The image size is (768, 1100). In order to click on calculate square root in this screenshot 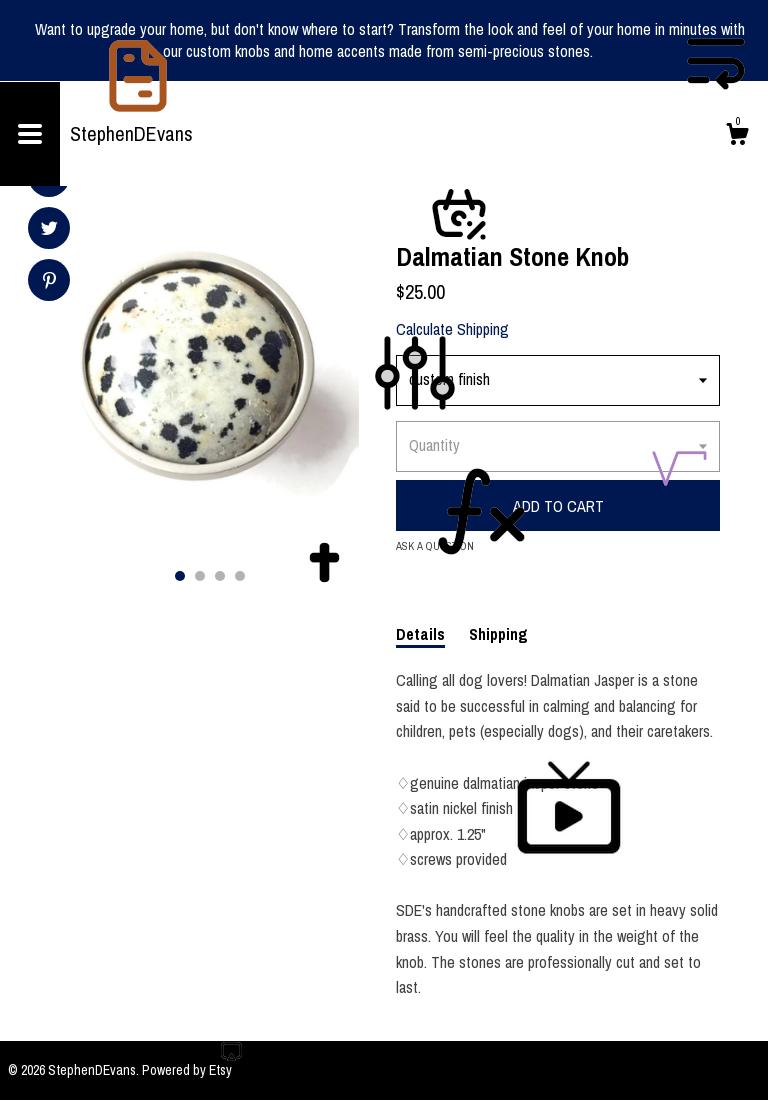, I will do `click(677, 464)`.